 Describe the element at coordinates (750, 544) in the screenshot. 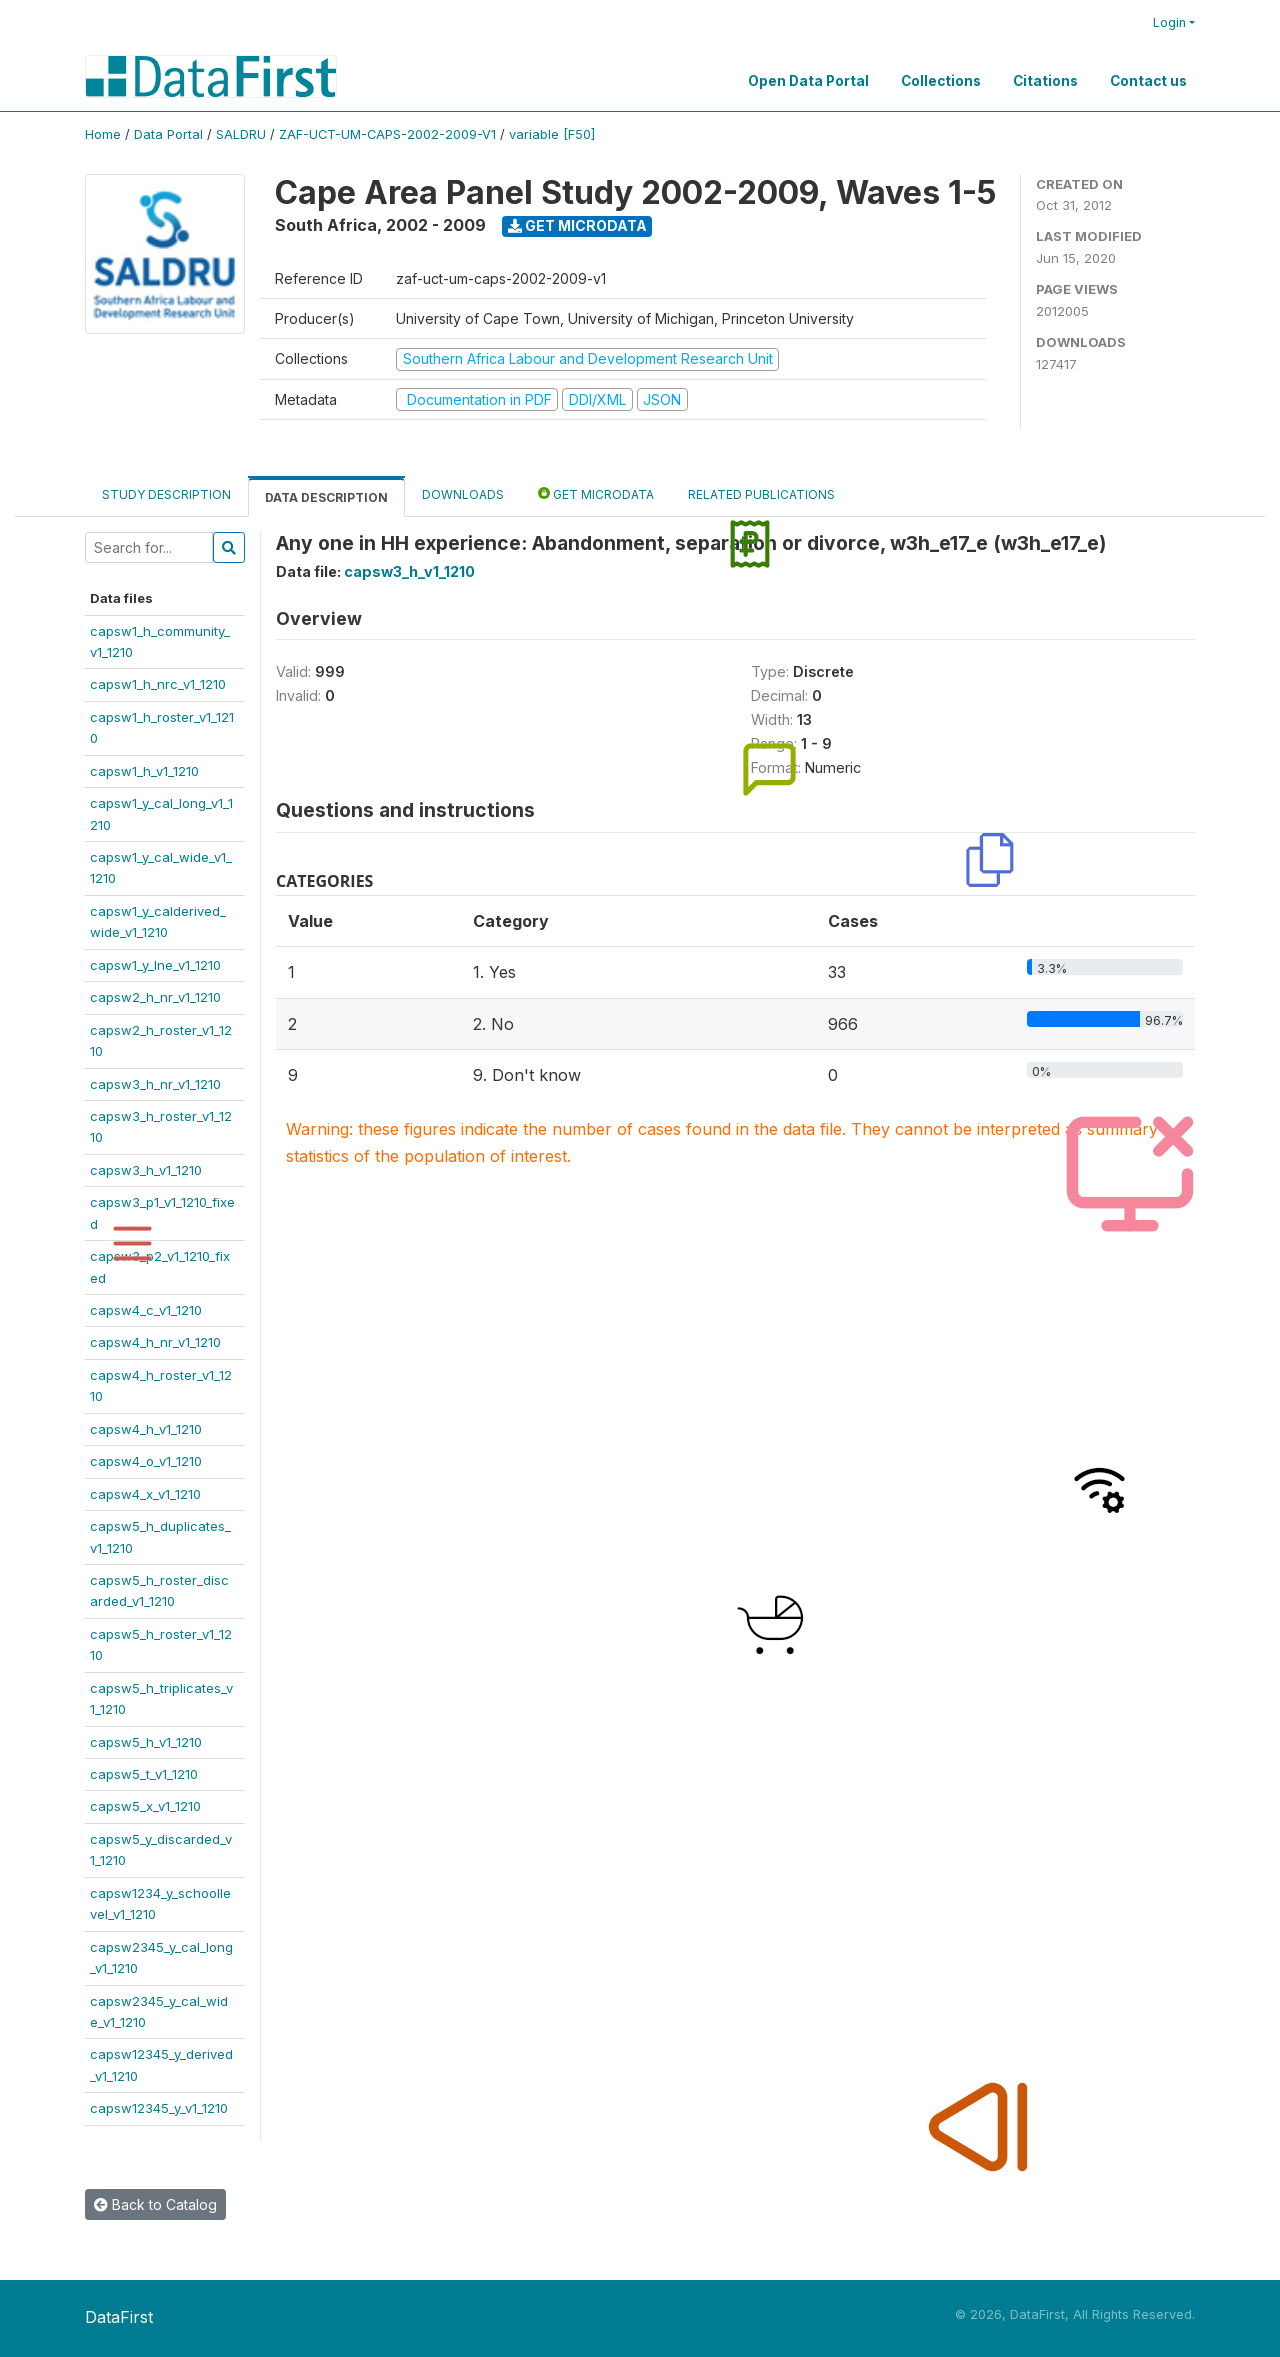

I see `view receipt or transaction in russian rubles` at that location.